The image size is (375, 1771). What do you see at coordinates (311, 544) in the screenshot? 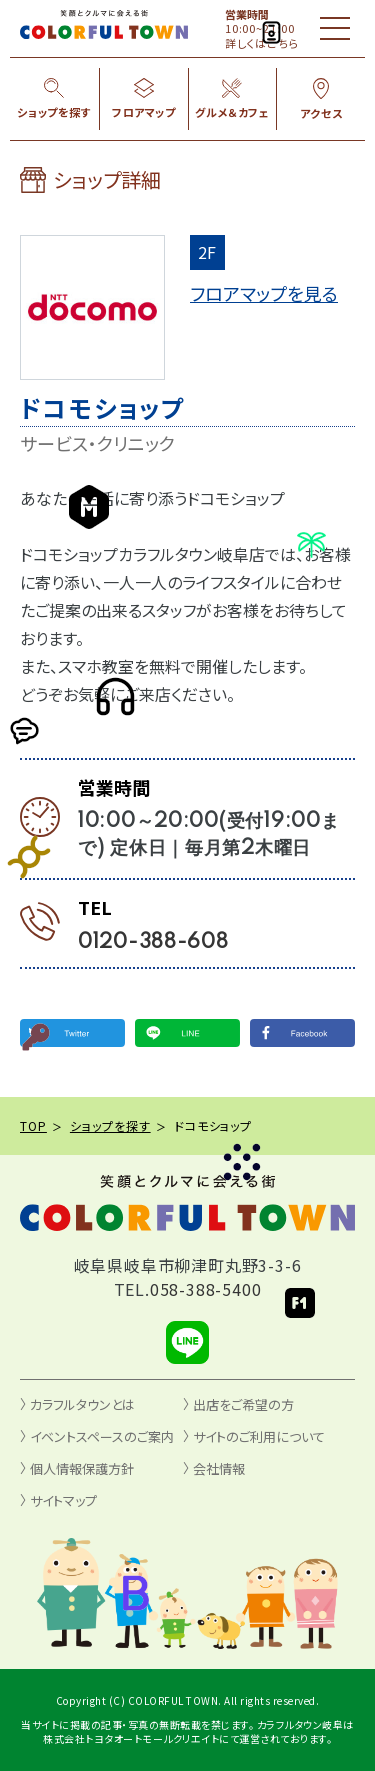
I see `indicates tropical or beach-themed content` at bounding box center [311, 544].